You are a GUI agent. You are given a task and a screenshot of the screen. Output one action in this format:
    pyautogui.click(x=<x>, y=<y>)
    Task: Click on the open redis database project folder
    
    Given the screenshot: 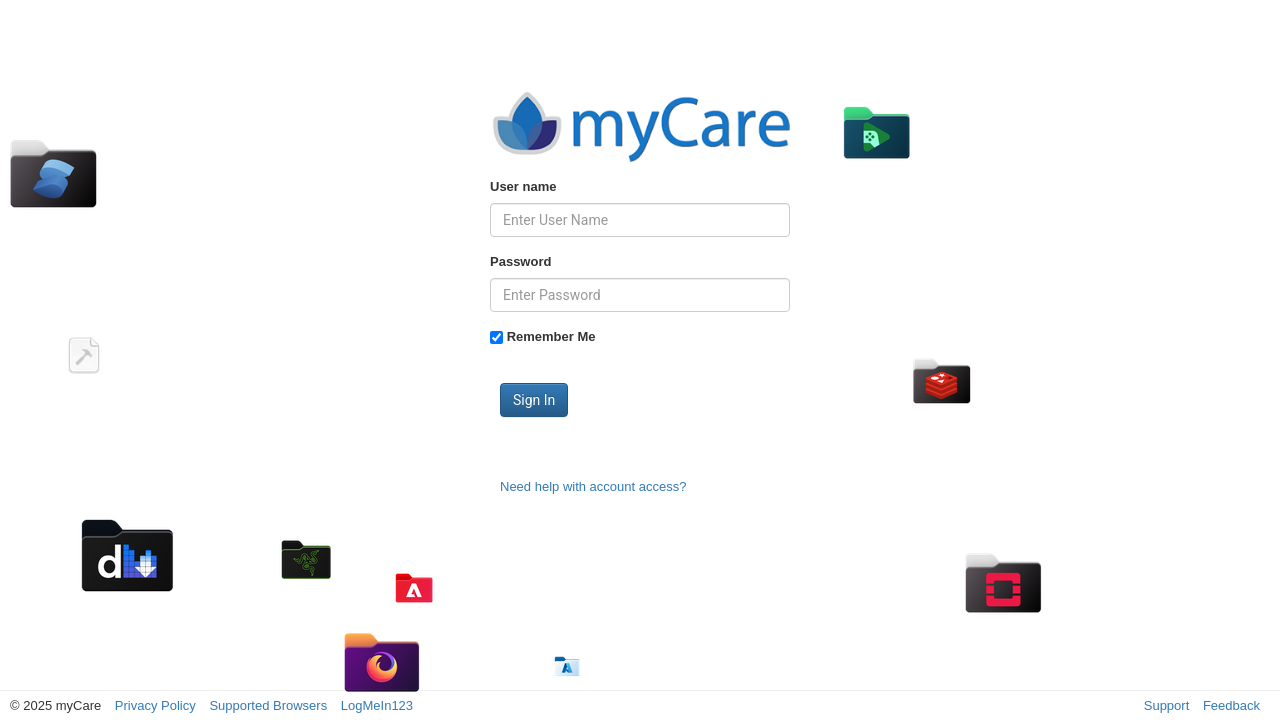 What is the action you would take?
    pyautogui.click(x=941, y=382)
    